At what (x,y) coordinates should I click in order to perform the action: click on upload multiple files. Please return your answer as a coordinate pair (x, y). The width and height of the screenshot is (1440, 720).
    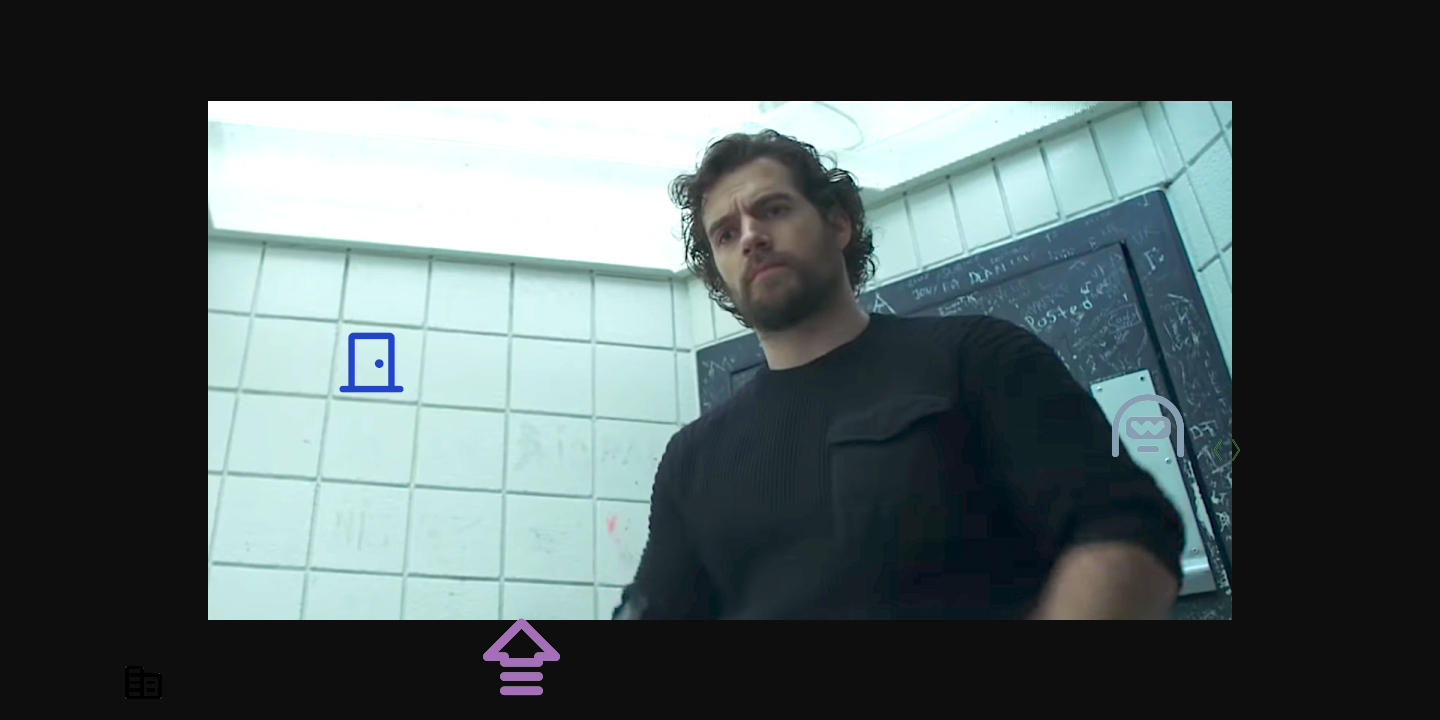
    Looking at the image, I should click on (521, 659).